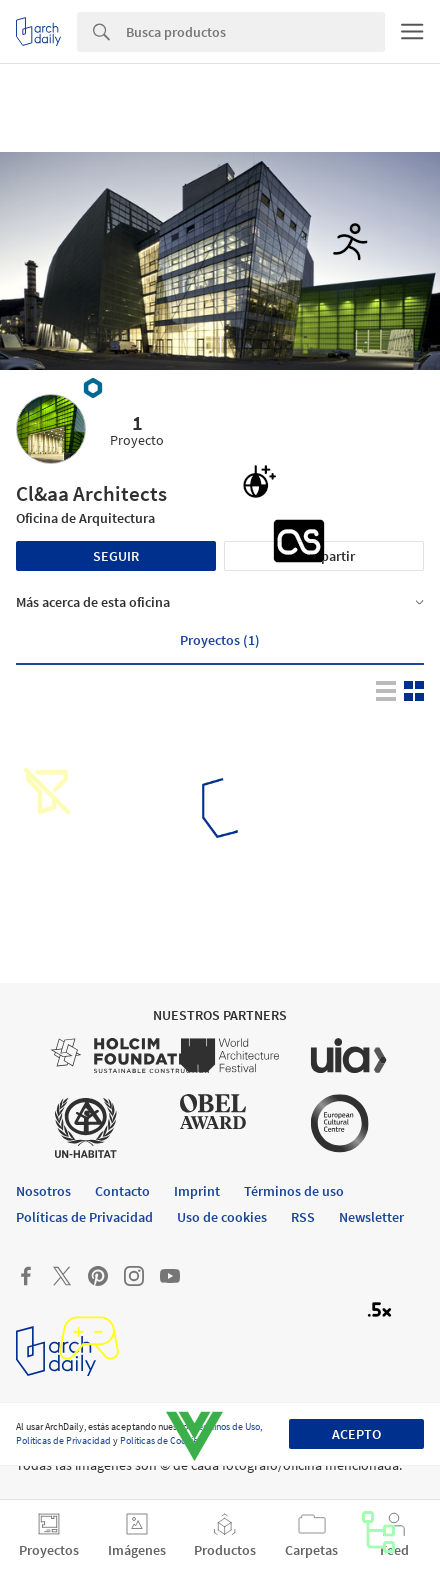 This screenshot has height=1574, width=440. Describe the element at coordinates (299, 541) in the screenshot. I see `open Last.fm app or website` at that location.